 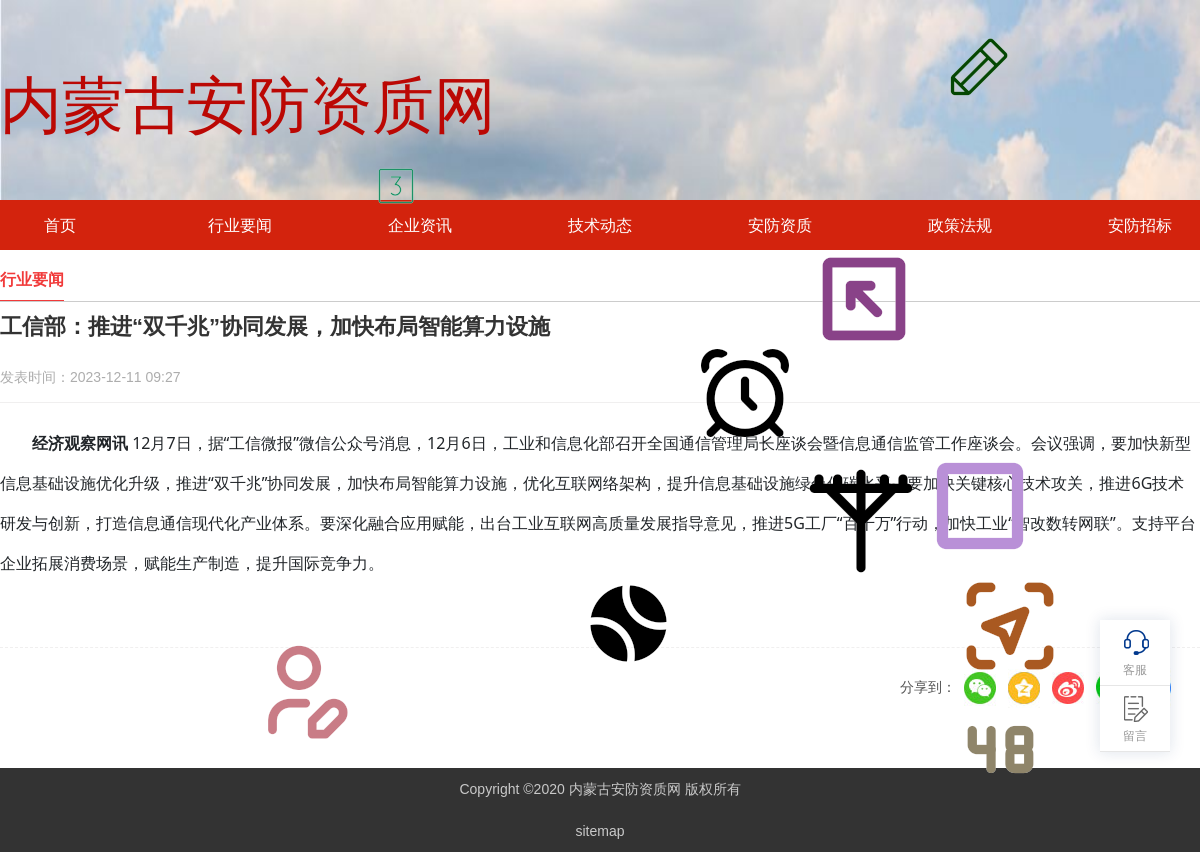 What do you see at coordinates (978, 68) in the screenshot?
I see `edit content or text` at bounding box center [978, 68].